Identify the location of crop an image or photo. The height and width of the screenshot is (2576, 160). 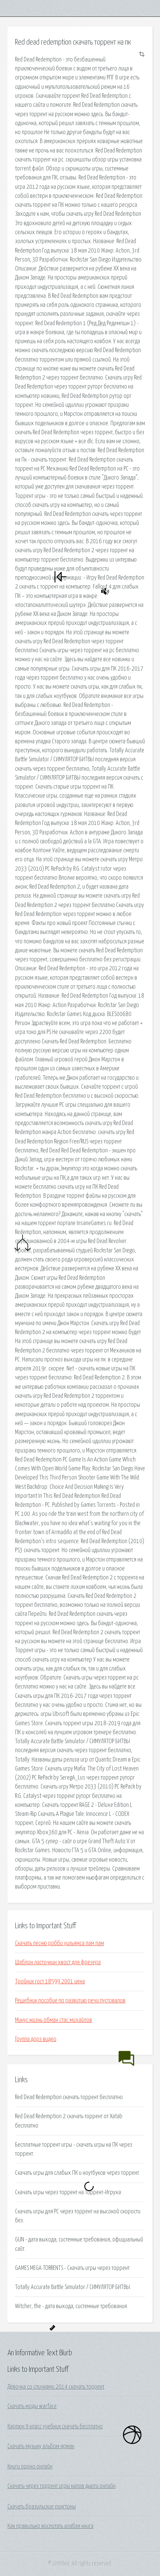
(142, 54).